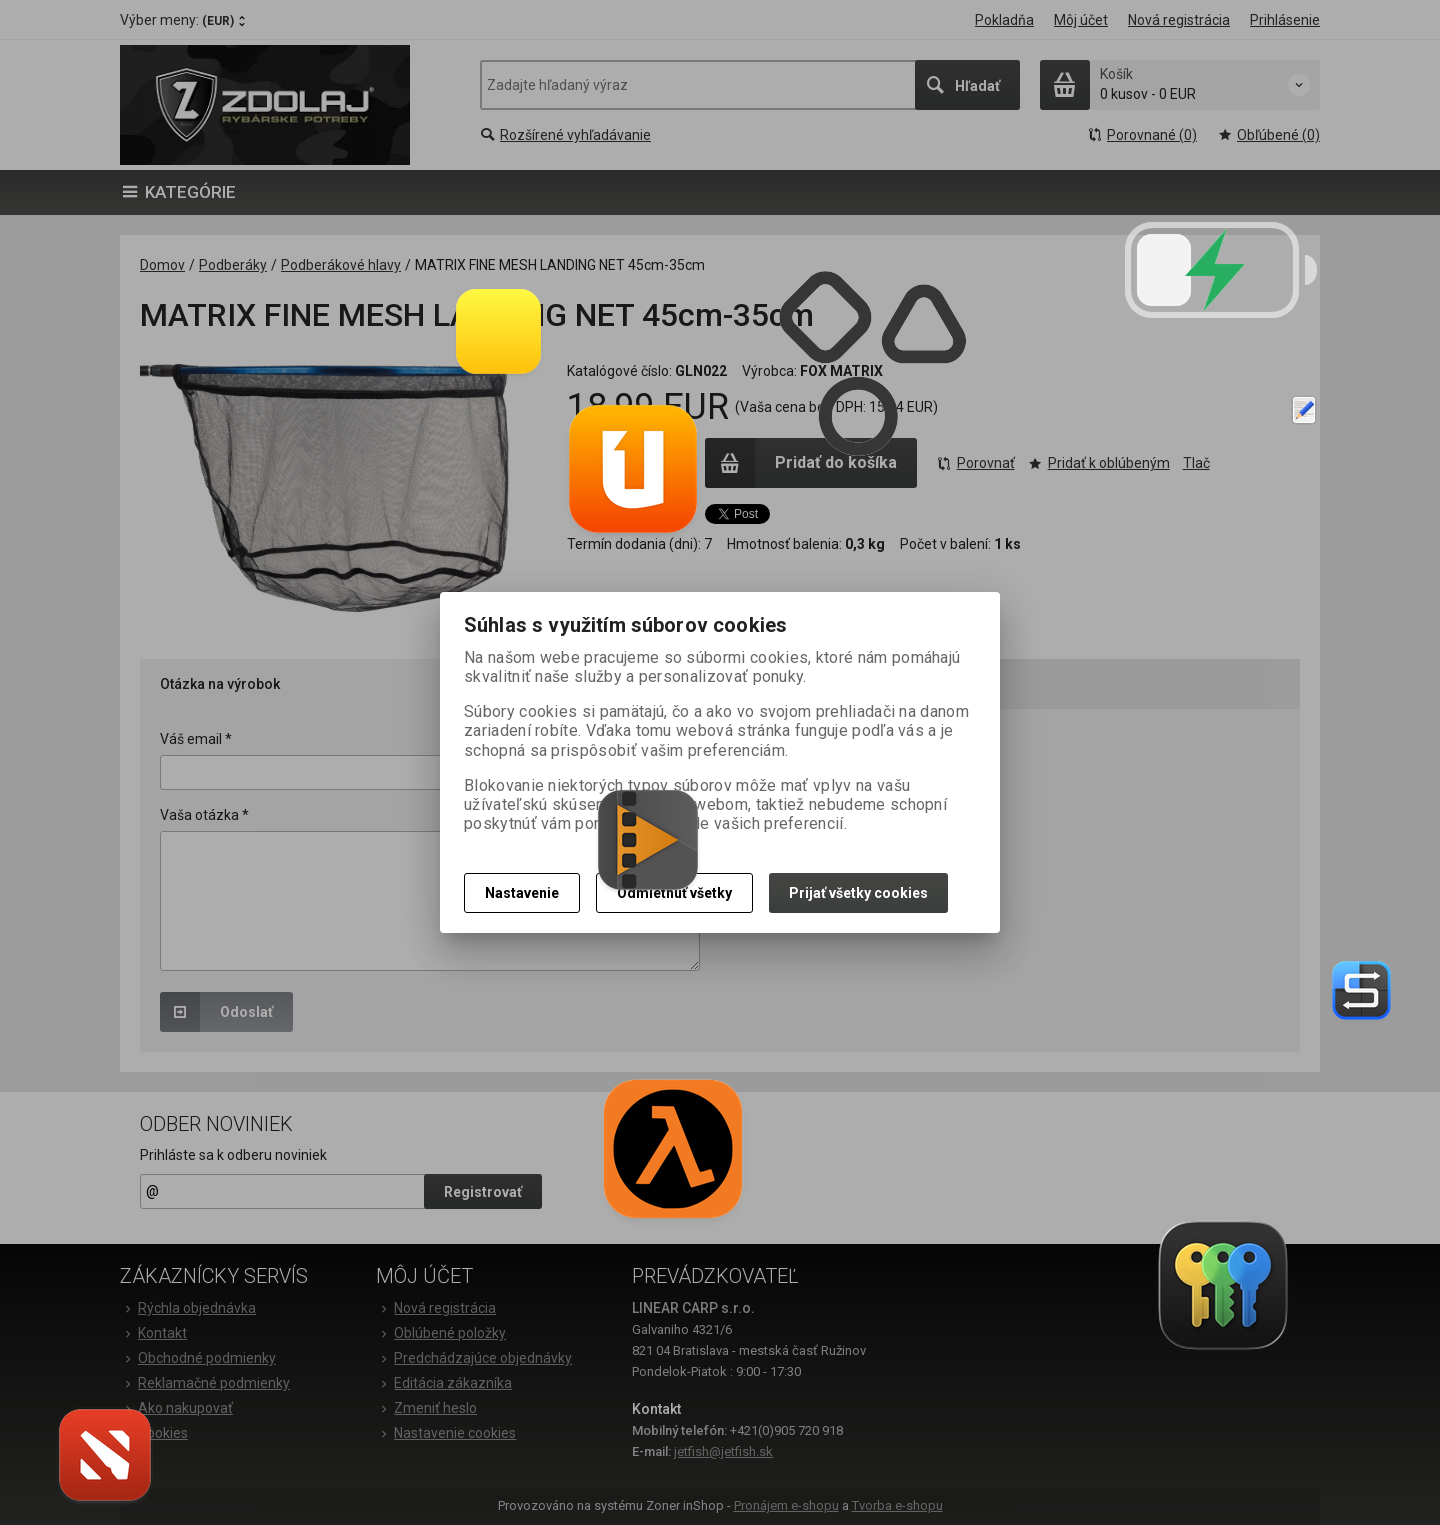 This screenshot has width=1440, height=1525. What do you see at coordinates (633, 469) in the screenshot?
I see `open ubuntu one cloud storage app` at bounding box center [633, 469].